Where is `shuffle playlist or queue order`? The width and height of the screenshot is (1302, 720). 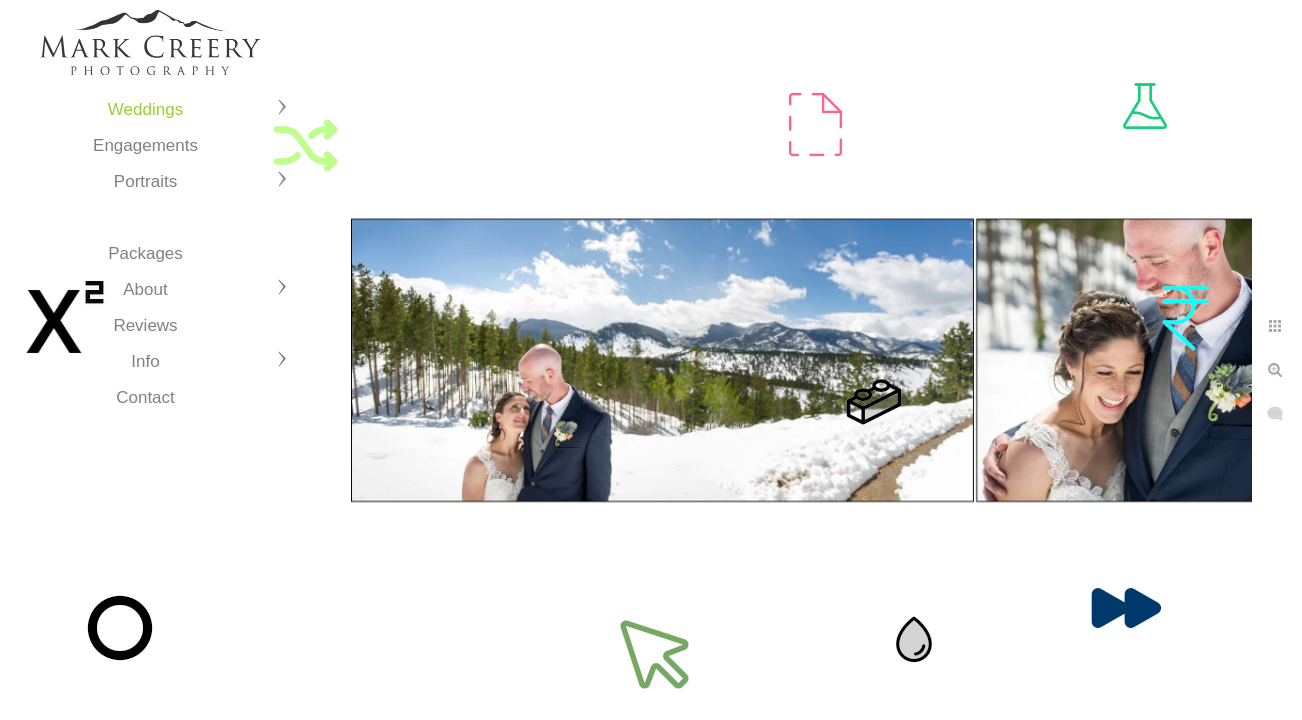 shuffle playlist or queue order is located at coordinates (304, 145).